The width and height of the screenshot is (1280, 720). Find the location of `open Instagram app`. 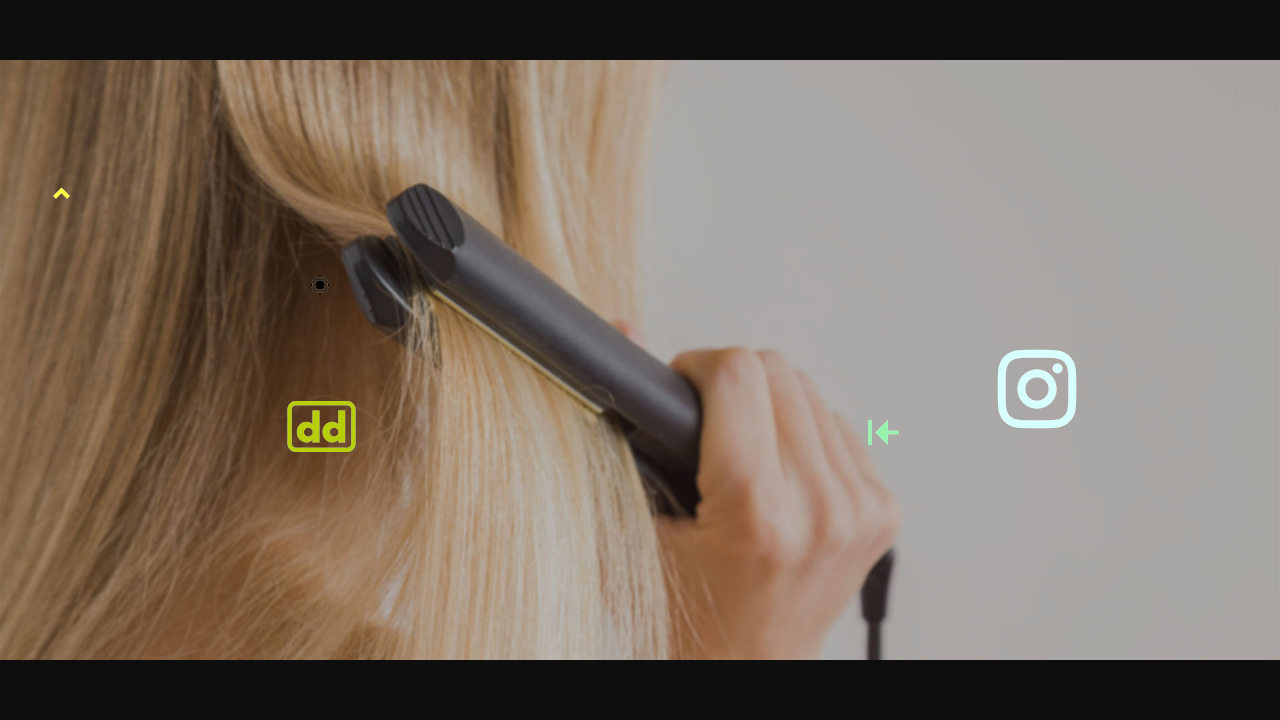

open Instagram app is located at coordinates (1037, 389).